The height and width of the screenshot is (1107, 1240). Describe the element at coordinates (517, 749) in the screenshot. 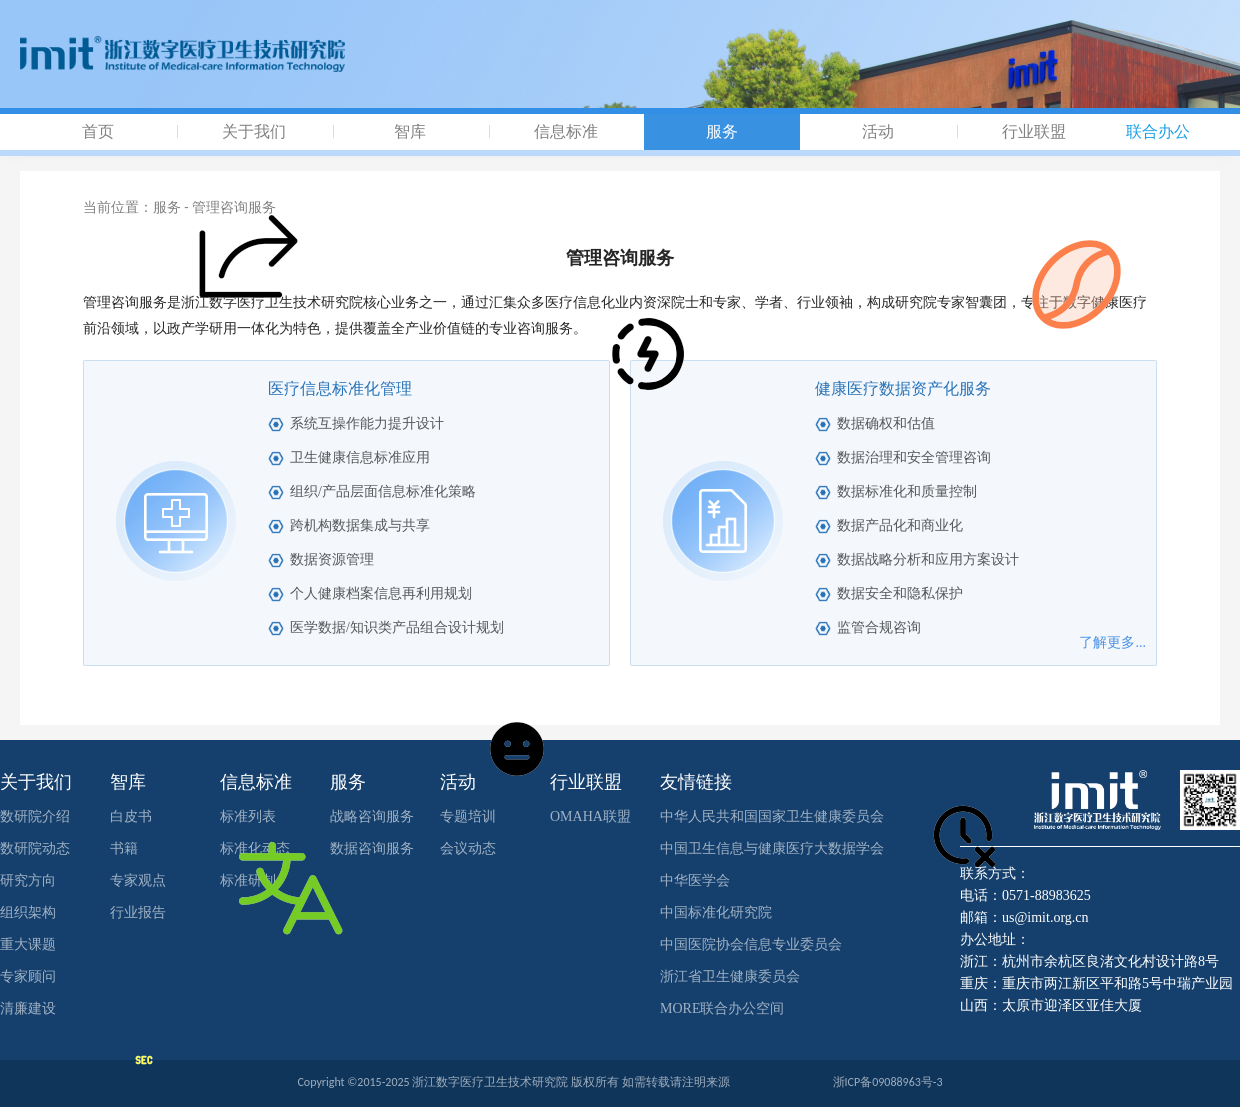

I see `rate experience as neutral or average` at that location.